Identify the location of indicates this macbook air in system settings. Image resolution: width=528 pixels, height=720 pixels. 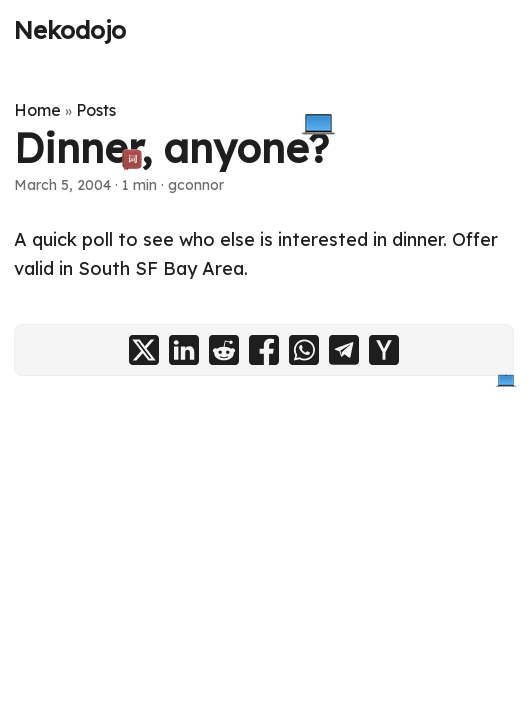
(506, 379).